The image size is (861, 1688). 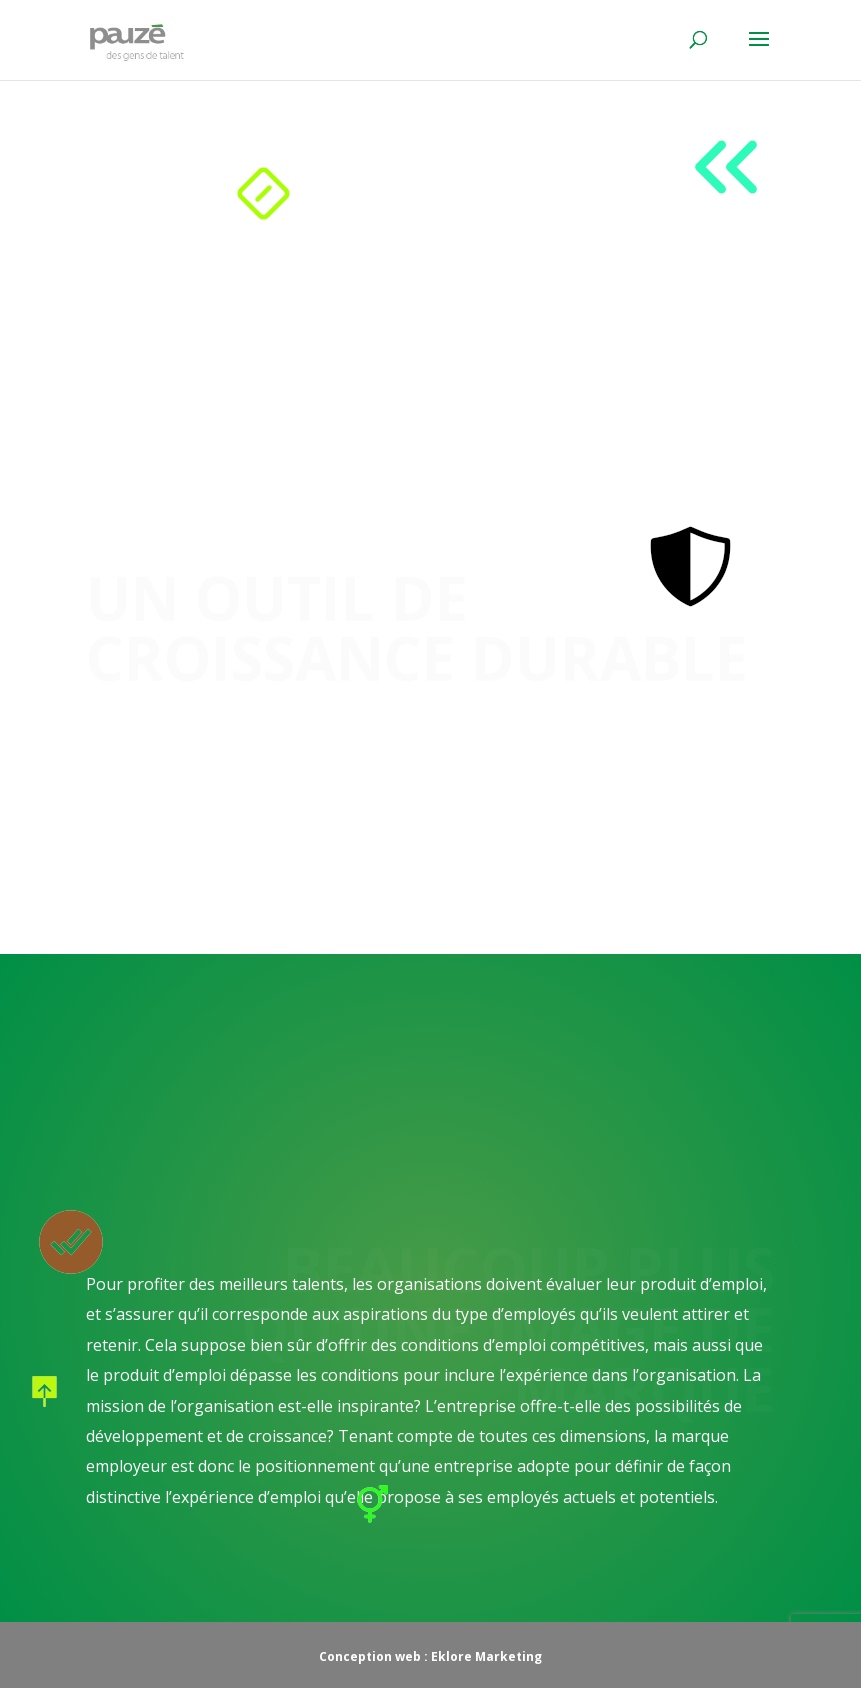 I want to click on go back to the beginning, so click(x=726, y=167).